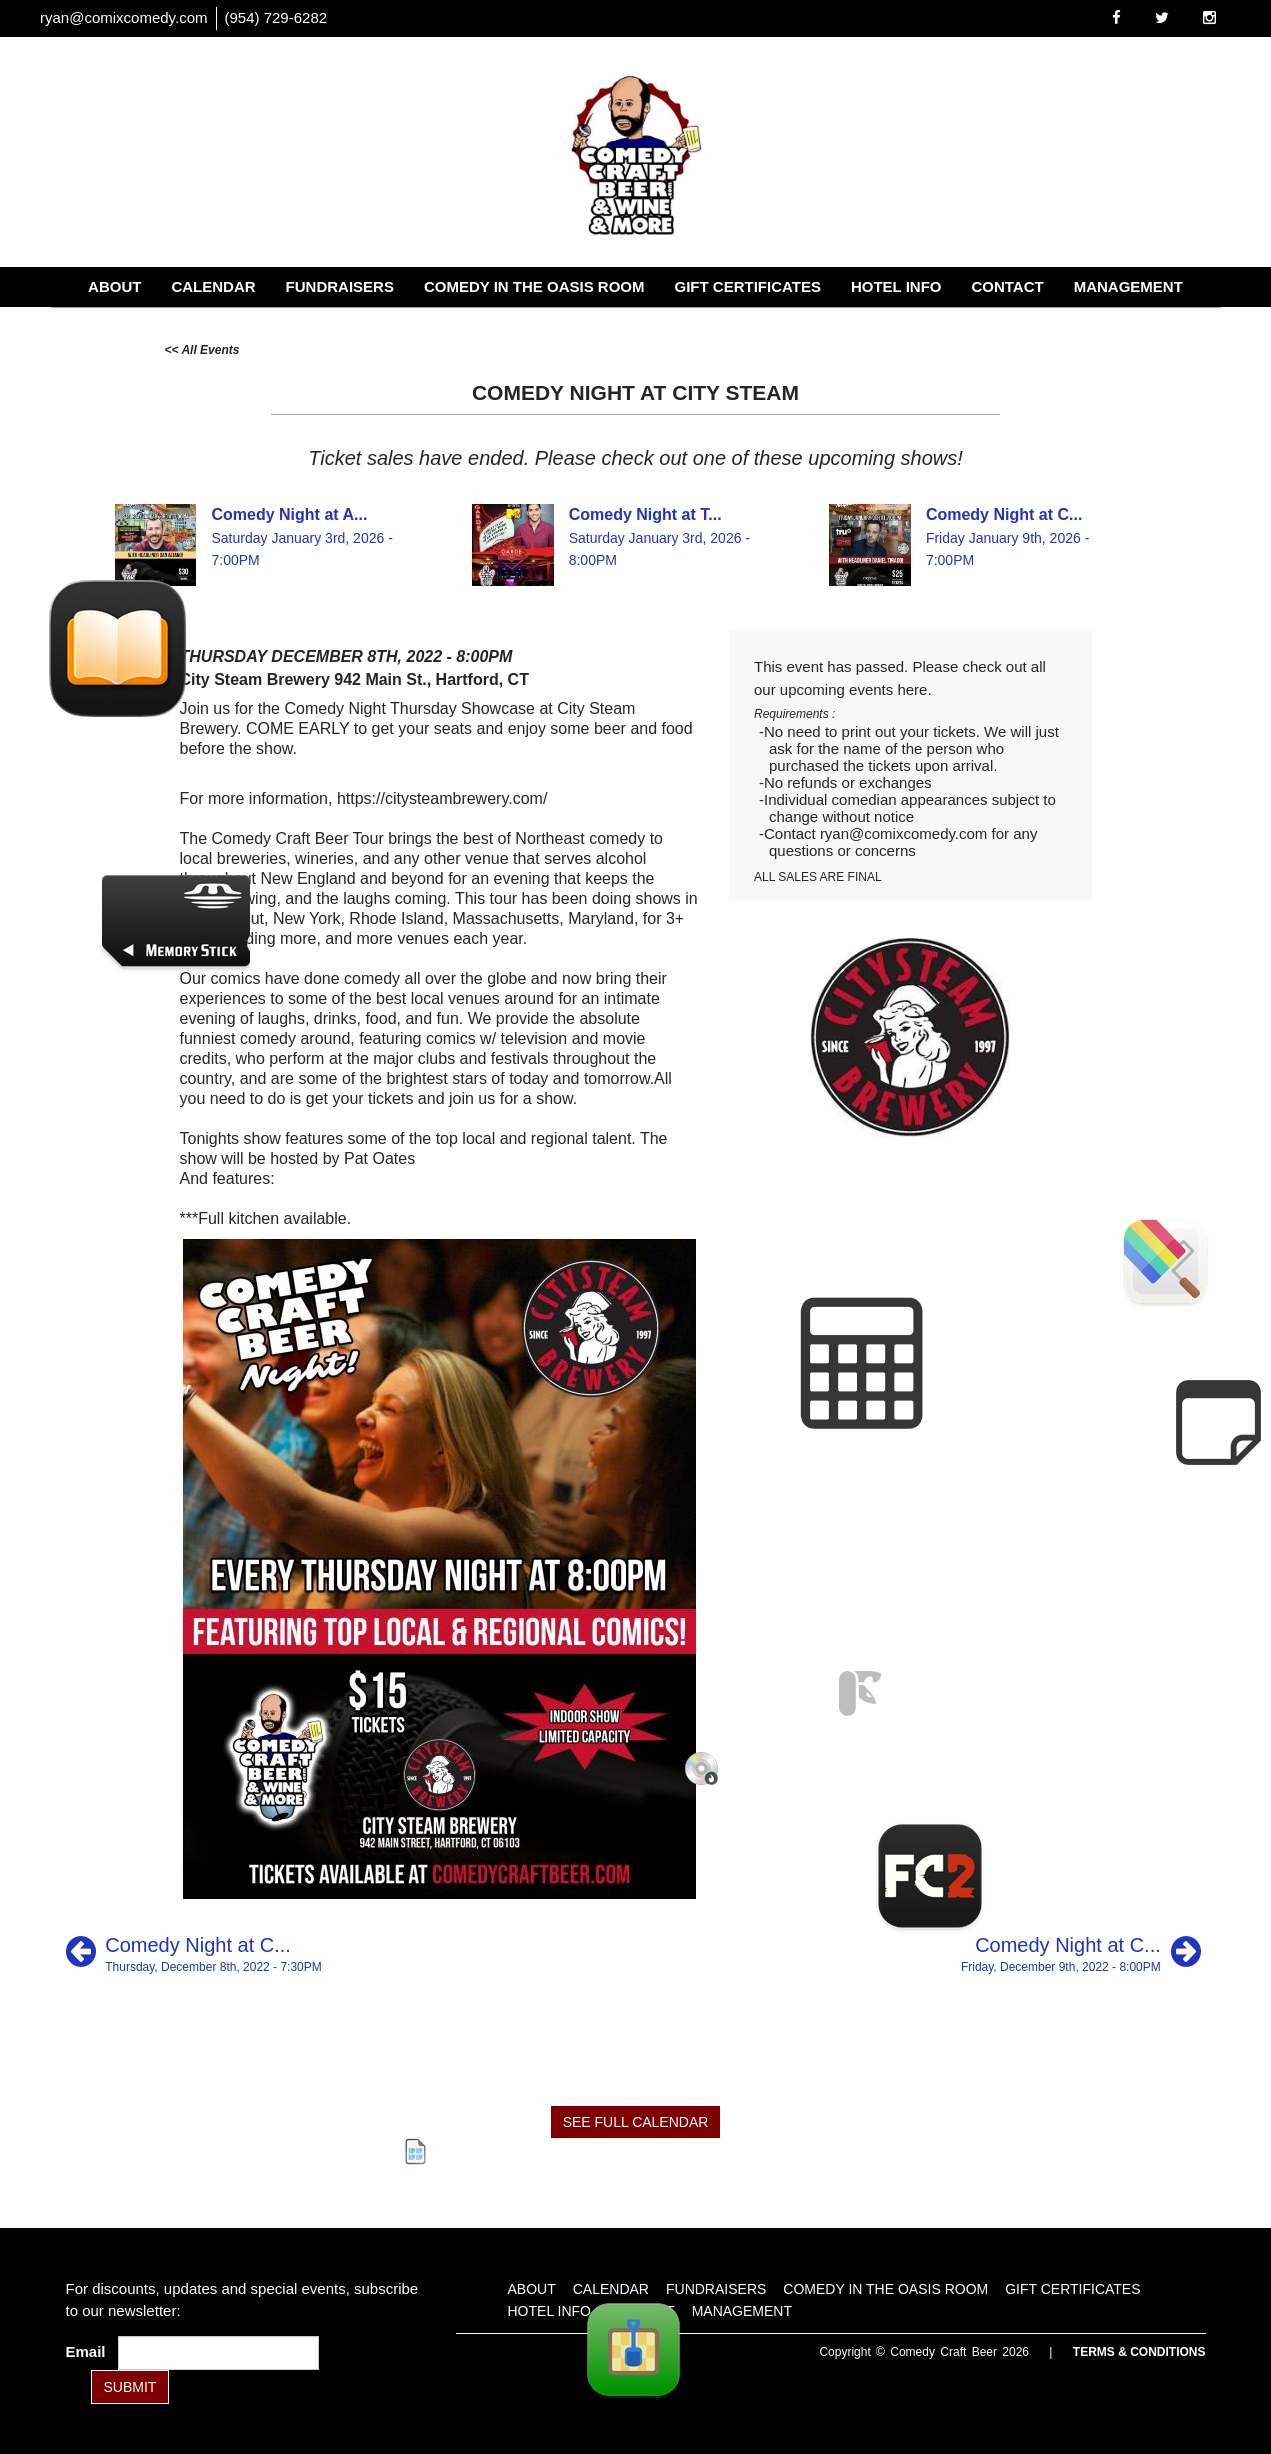 Image resolution: width=1271 pixels, height=2454 pixels. Describe the element at coordinates (633, 2349) in the screenshot. I see `open sandbox development environment` at that location.